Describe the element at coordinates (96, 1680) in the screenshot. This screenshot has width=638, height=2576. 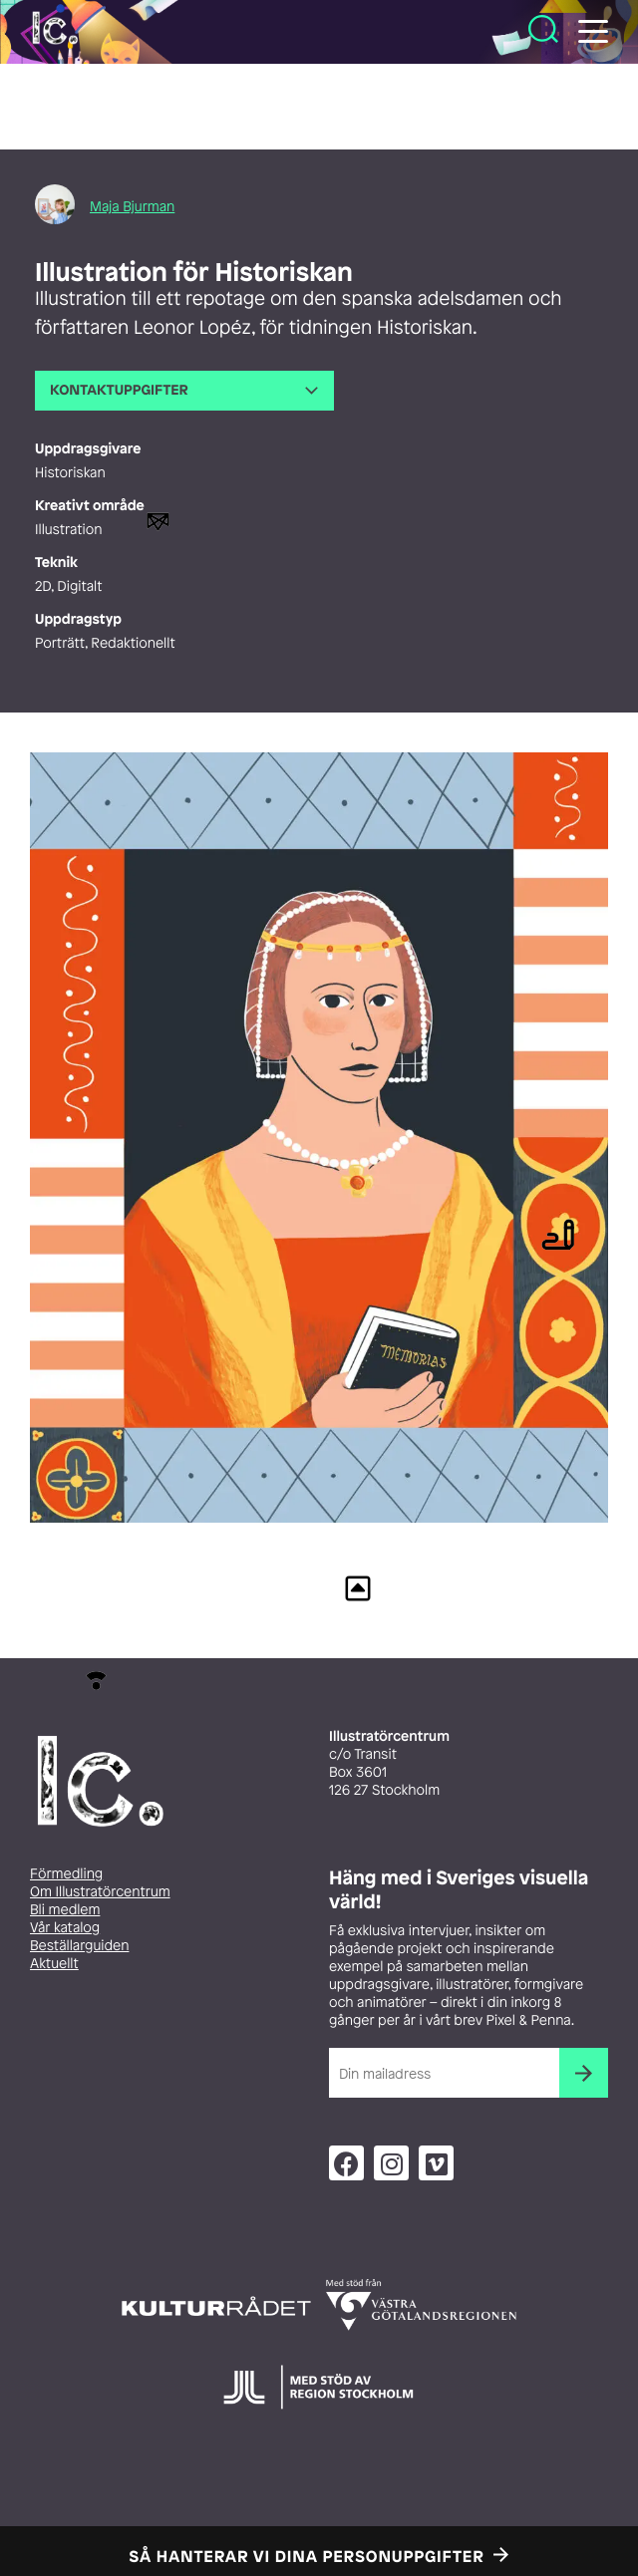
I see `calibrate your device's compass` at that location.